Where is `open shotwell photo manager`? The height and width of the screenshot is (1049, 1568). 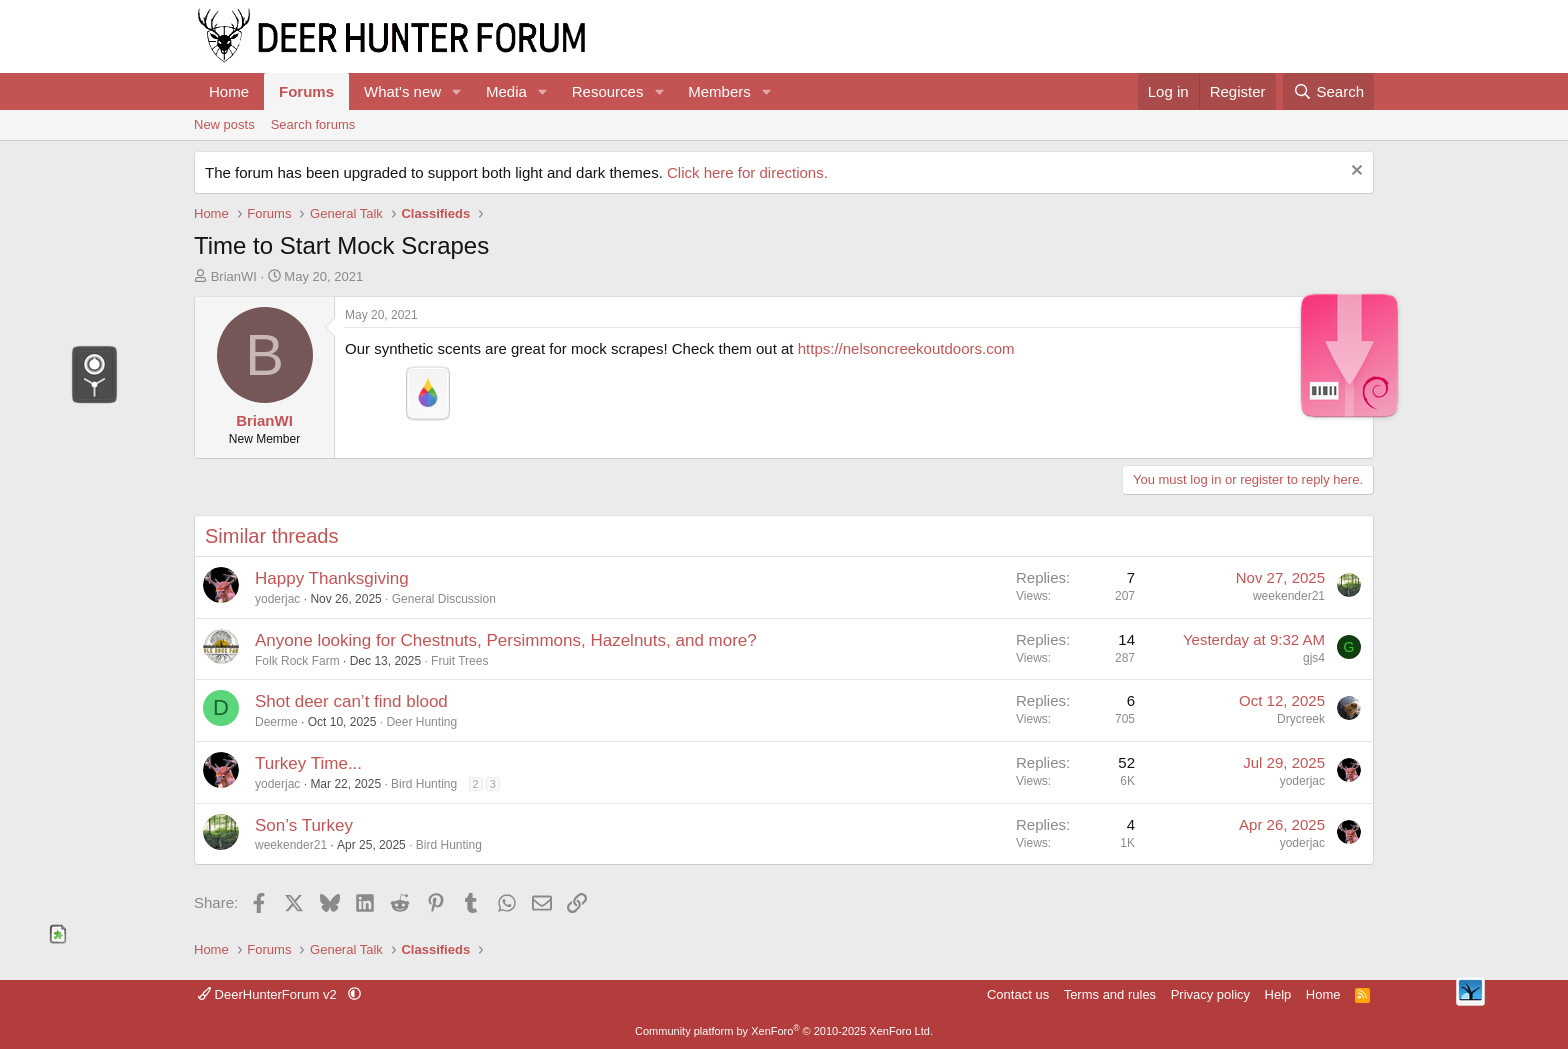
open shotwell photo manager is located at coordinates (1470, 991).